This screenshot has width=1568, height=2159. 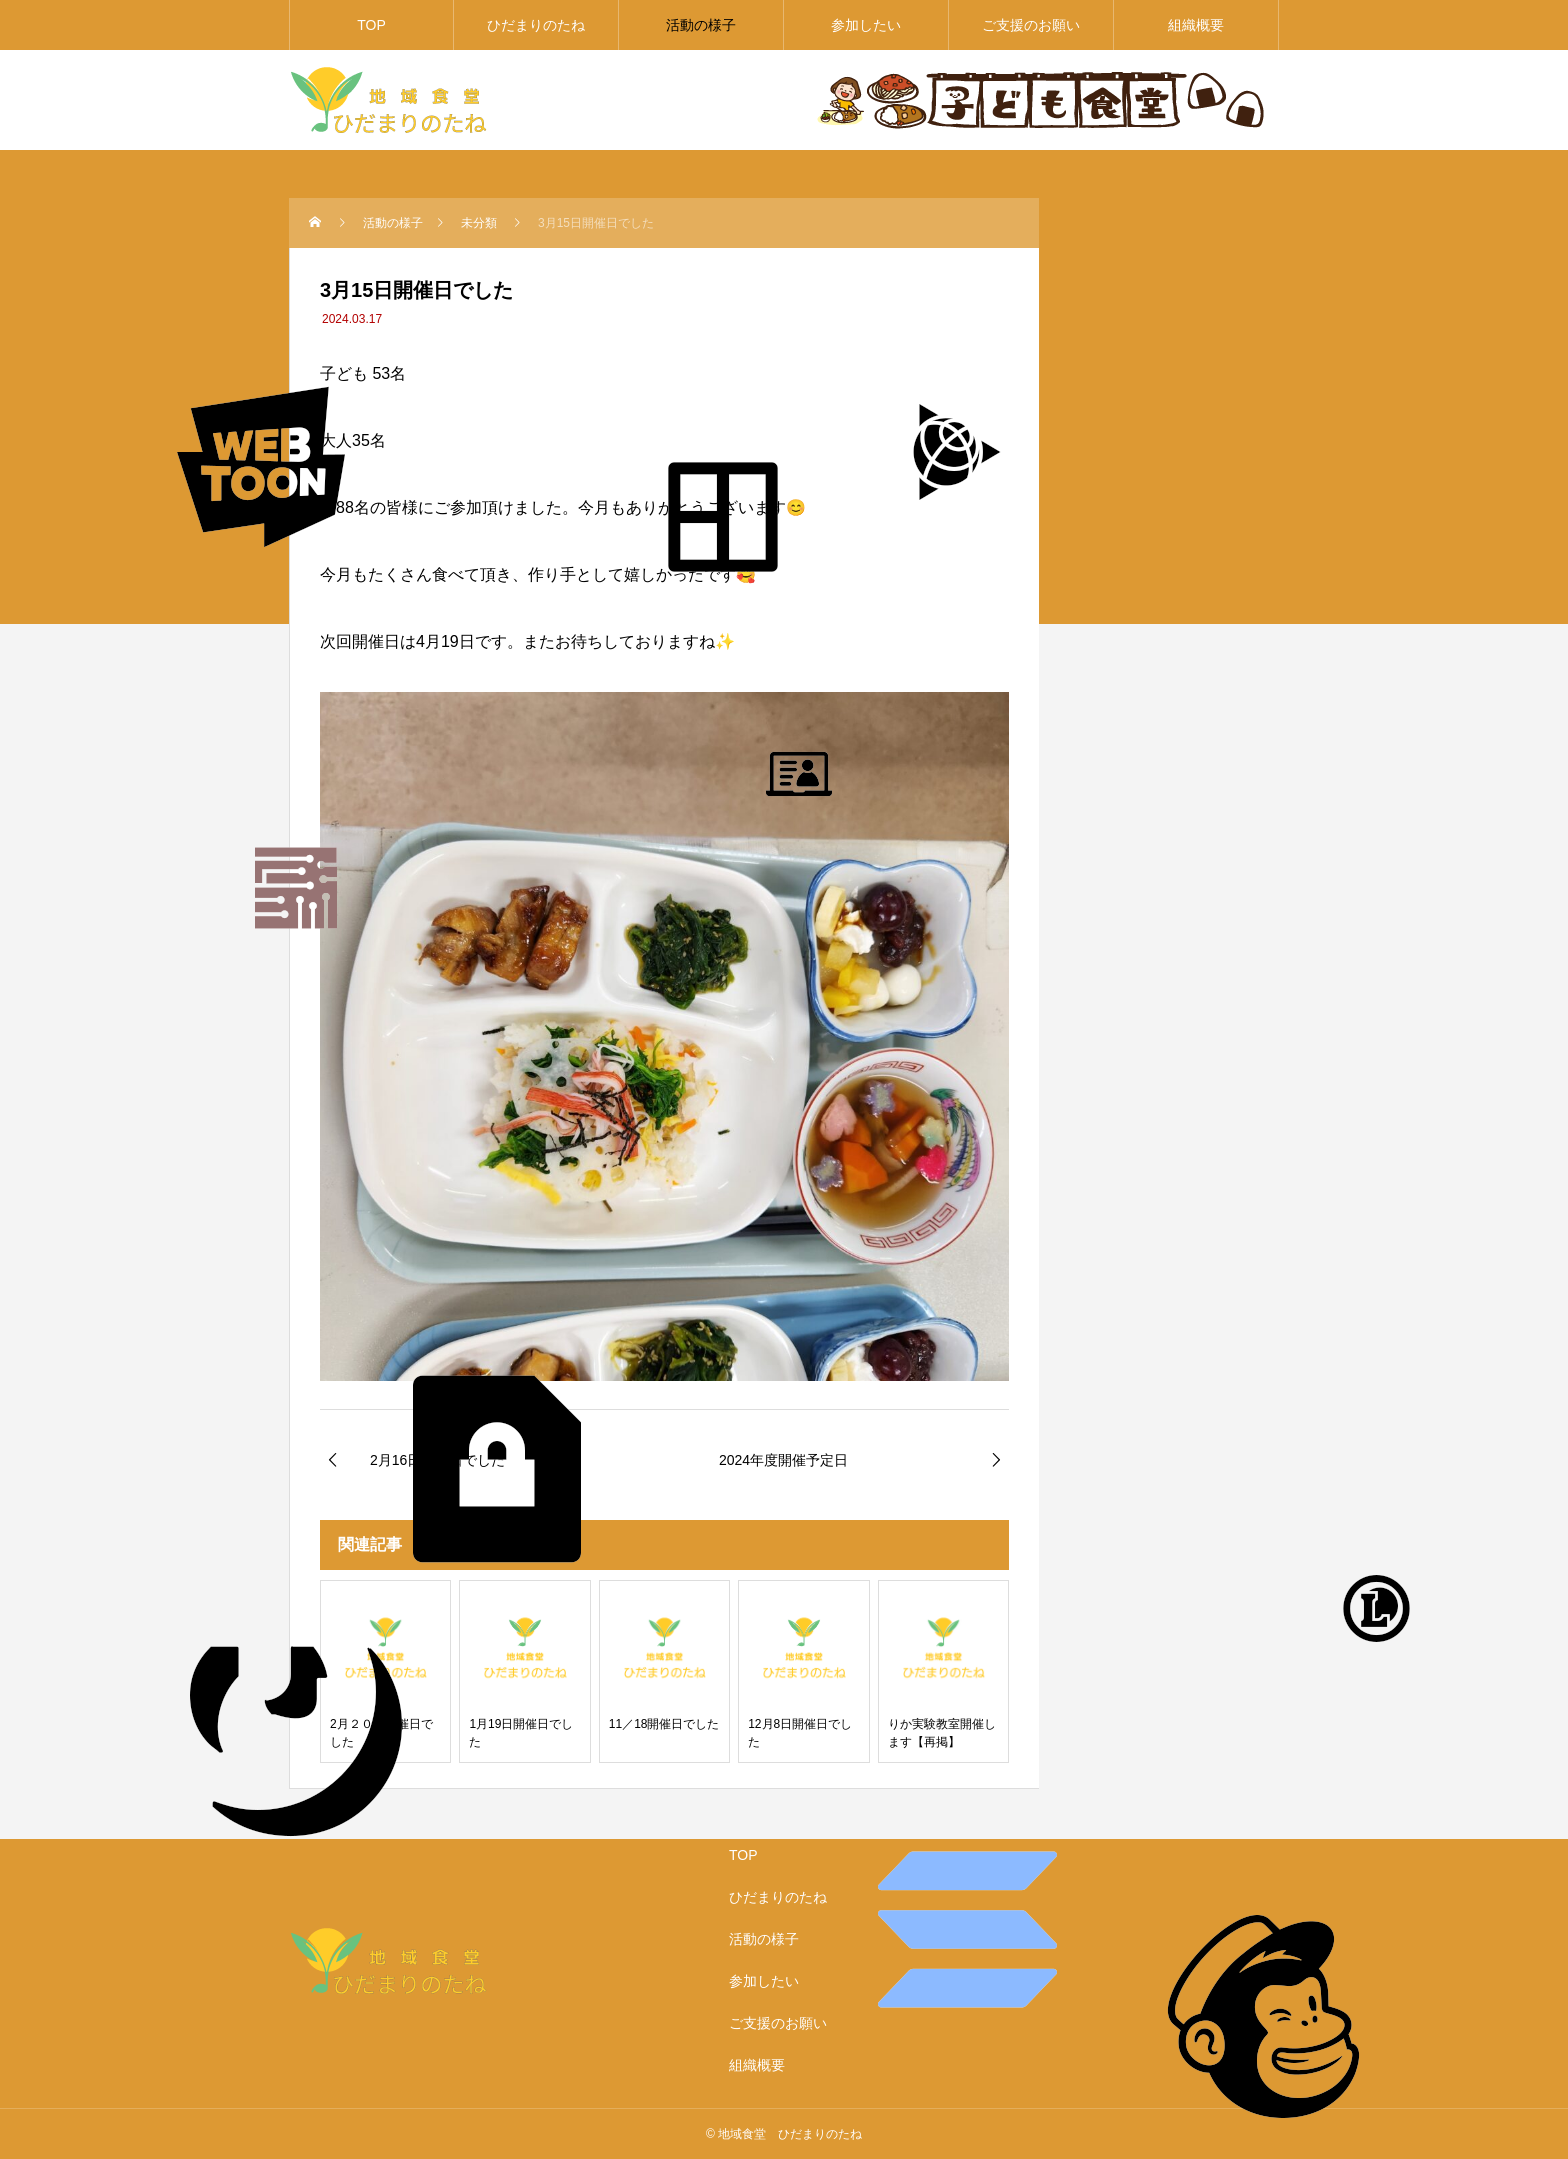 What do you see at coordinates (296, 888) in the screenshot?
I see `multisim circuit simulation software logo` at bounding box center [296, 888].